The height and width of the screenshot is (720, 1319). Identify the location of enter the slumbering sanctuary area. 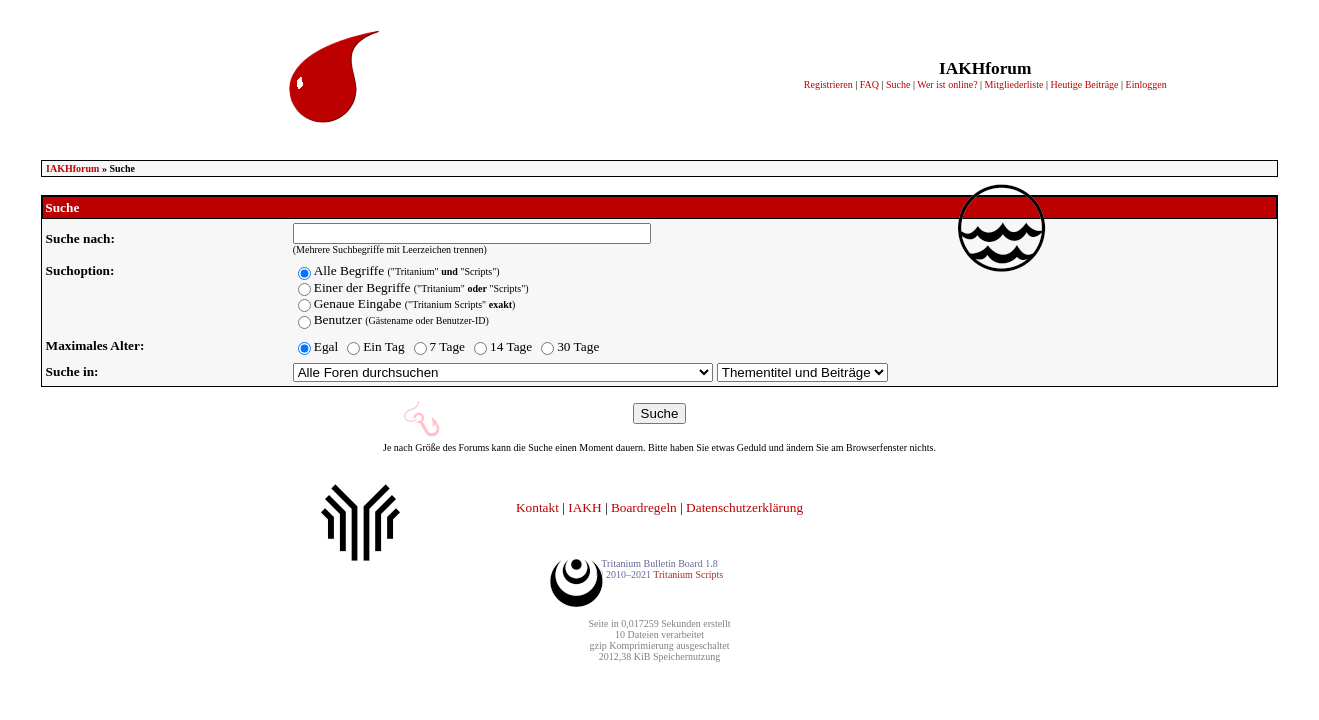
(360, 522).